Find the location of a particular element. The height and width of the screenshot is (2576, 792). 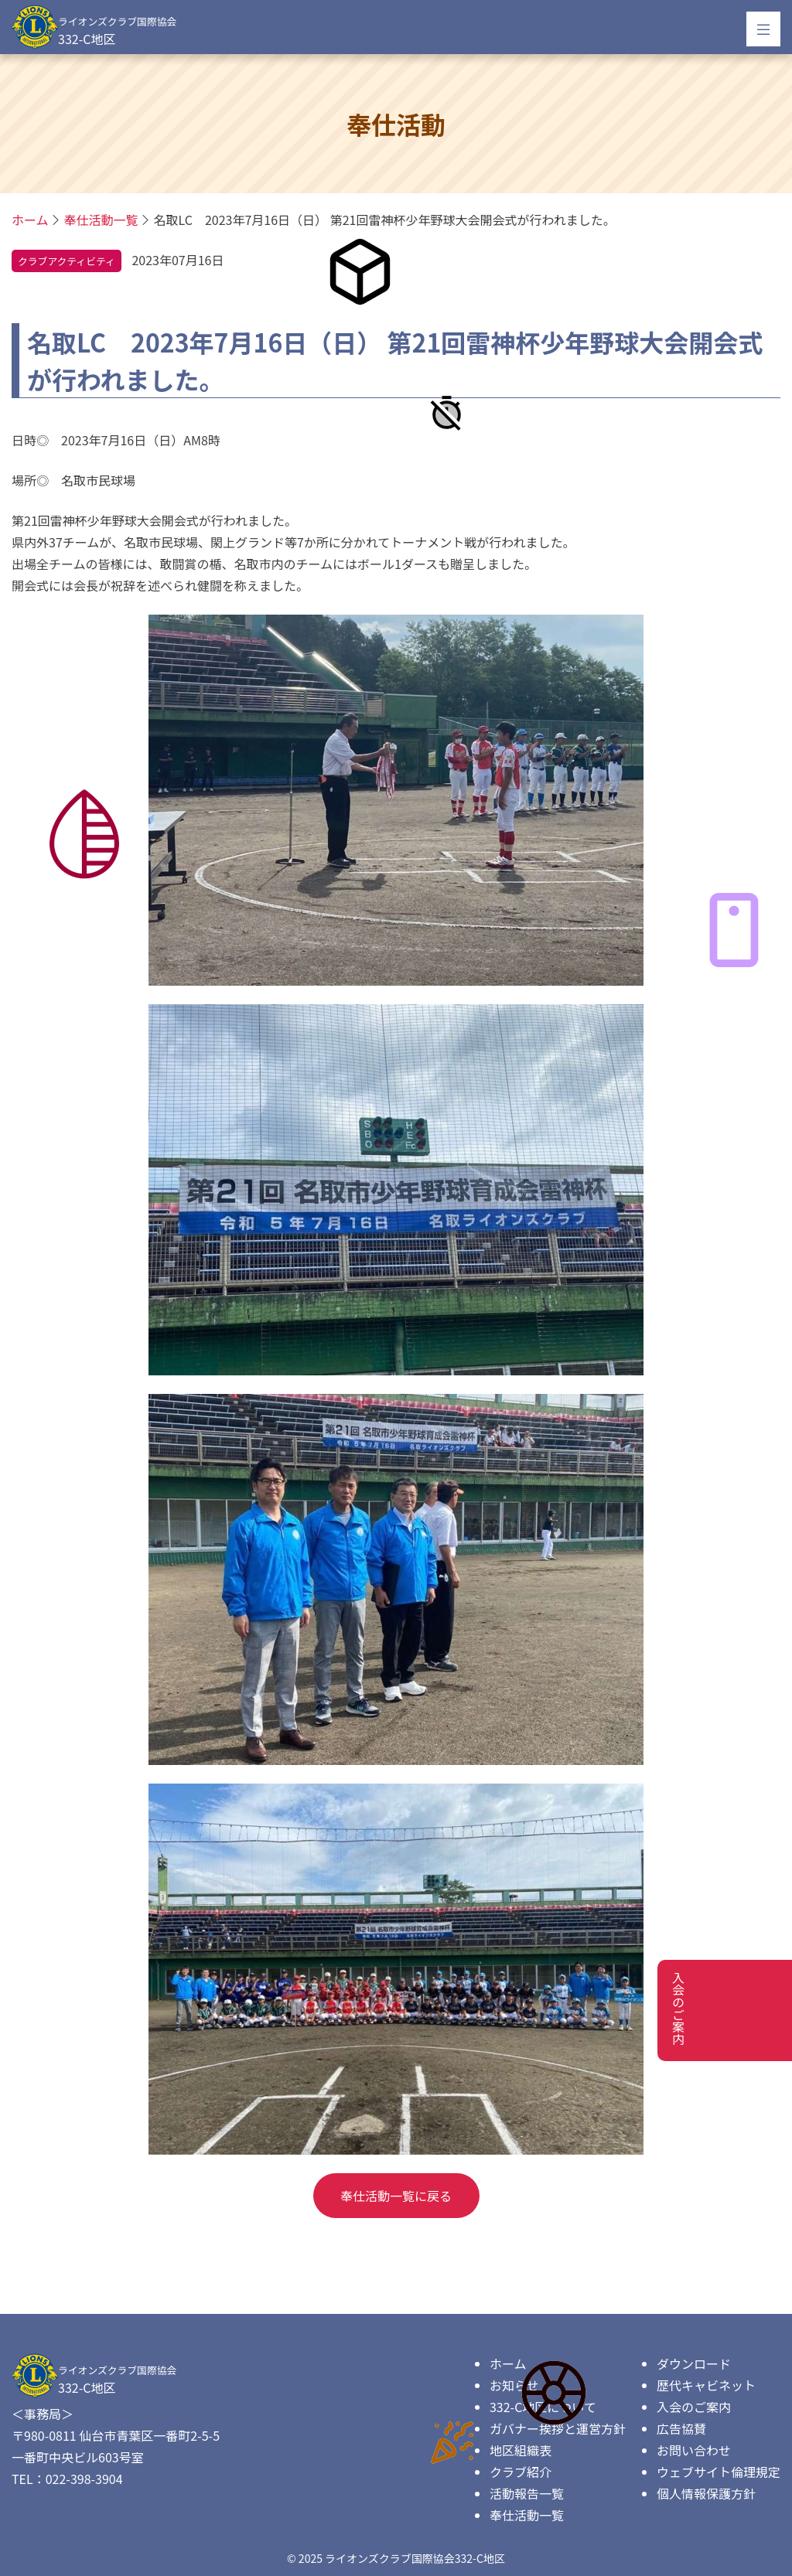

adjust opacity or transparency settings is located at coordinates (84, 837).